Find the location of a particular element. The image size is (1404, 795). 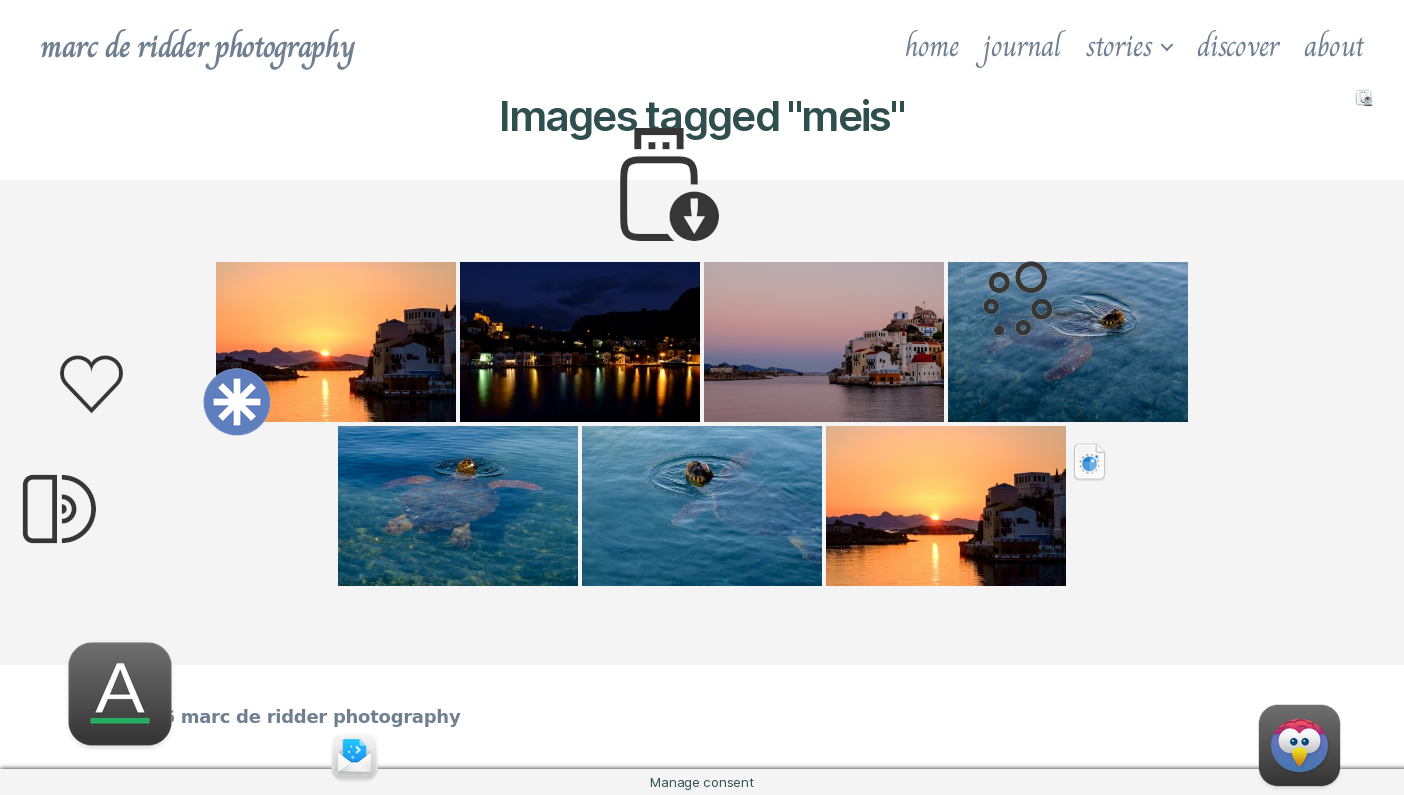

open spell check tool is located at coordinates (120, 694).